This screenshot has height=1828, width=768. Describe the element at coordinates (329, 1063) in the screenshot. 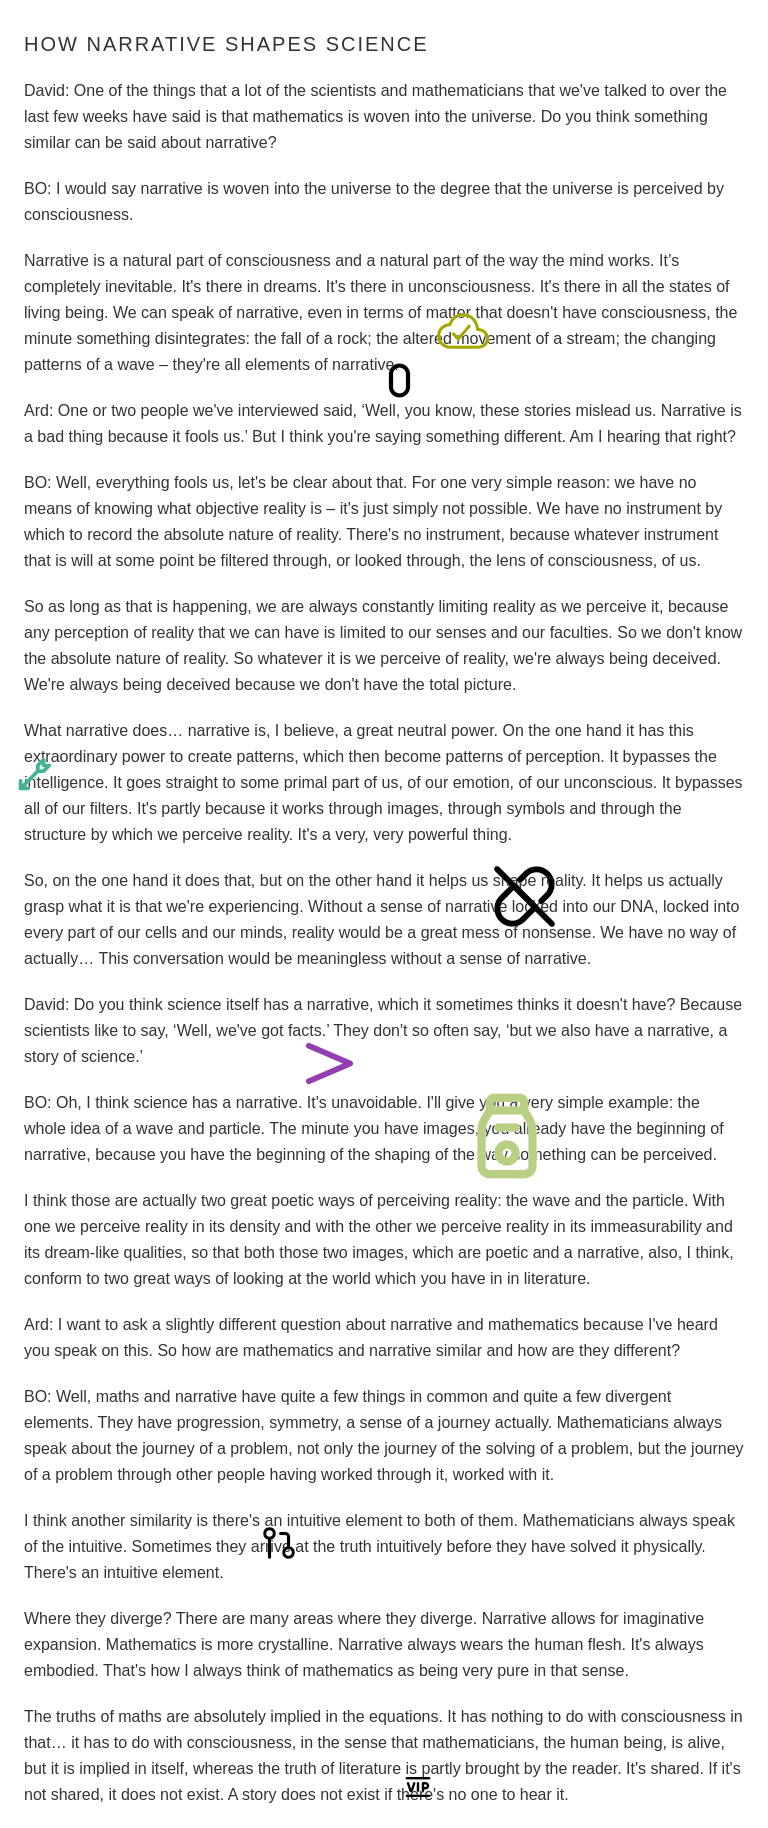

I see `navigate to the next item or page` at that location.